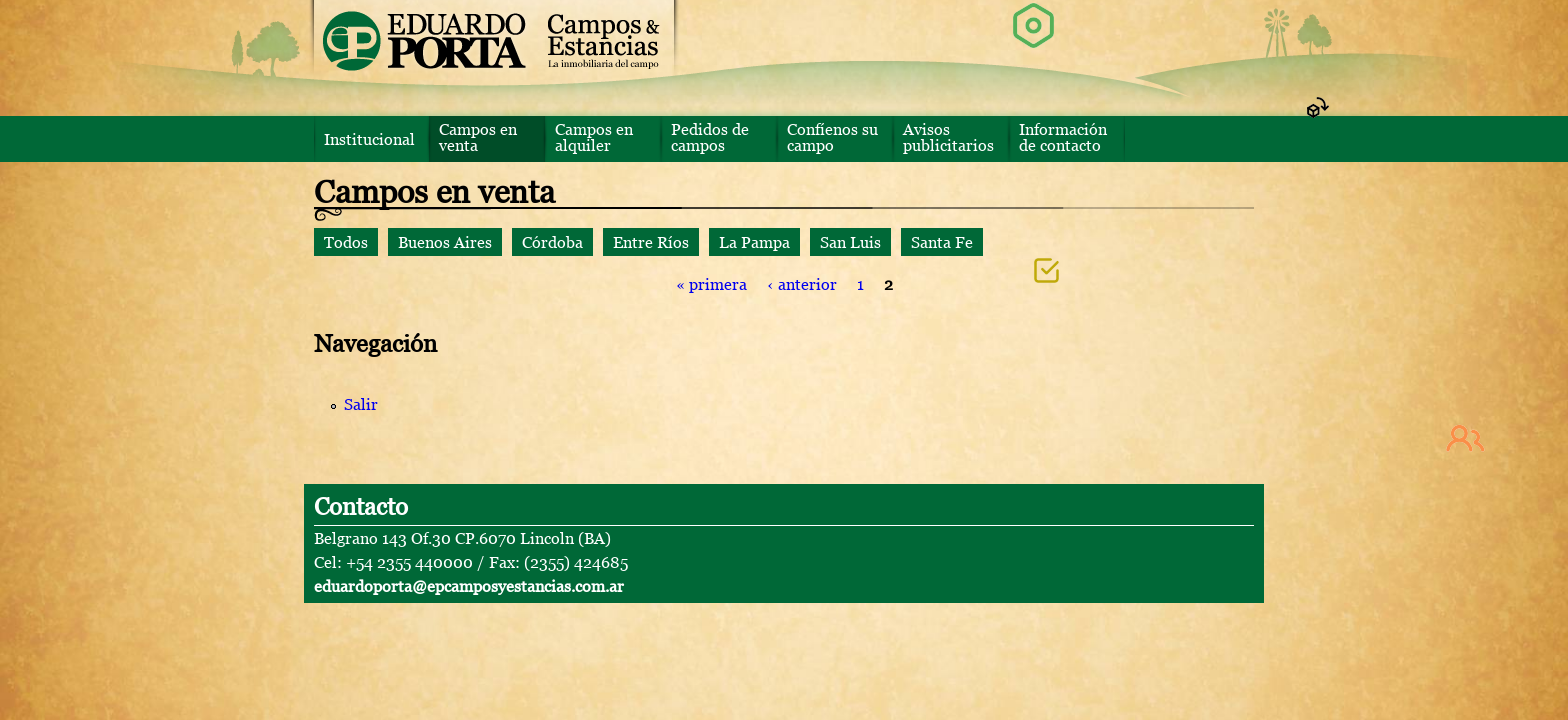 The height and width of the screenshot is (720, 1568). Describe the element at coordinates (1317, 107) in the screenshot. I see `rotate object in 3d space` at that location.